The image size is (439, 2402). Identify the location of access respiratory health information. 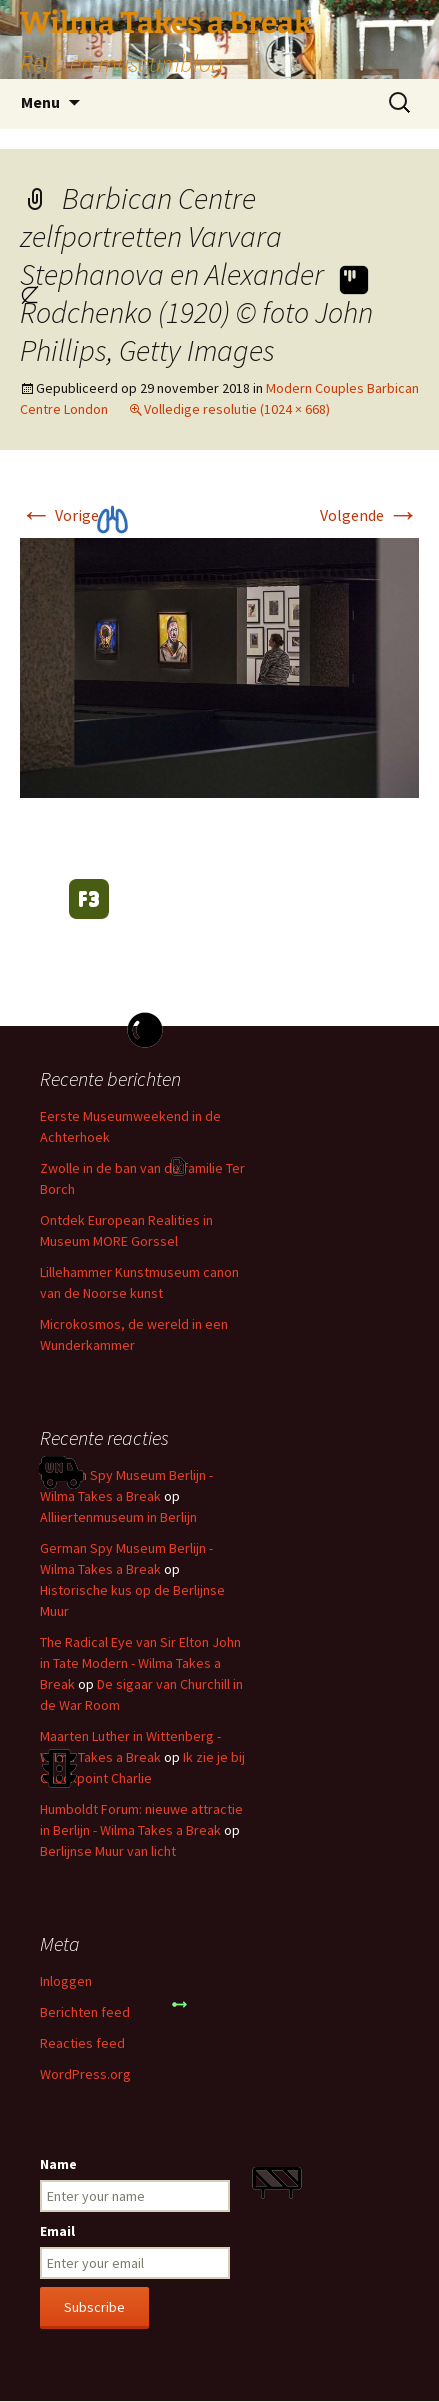
(112, 519).